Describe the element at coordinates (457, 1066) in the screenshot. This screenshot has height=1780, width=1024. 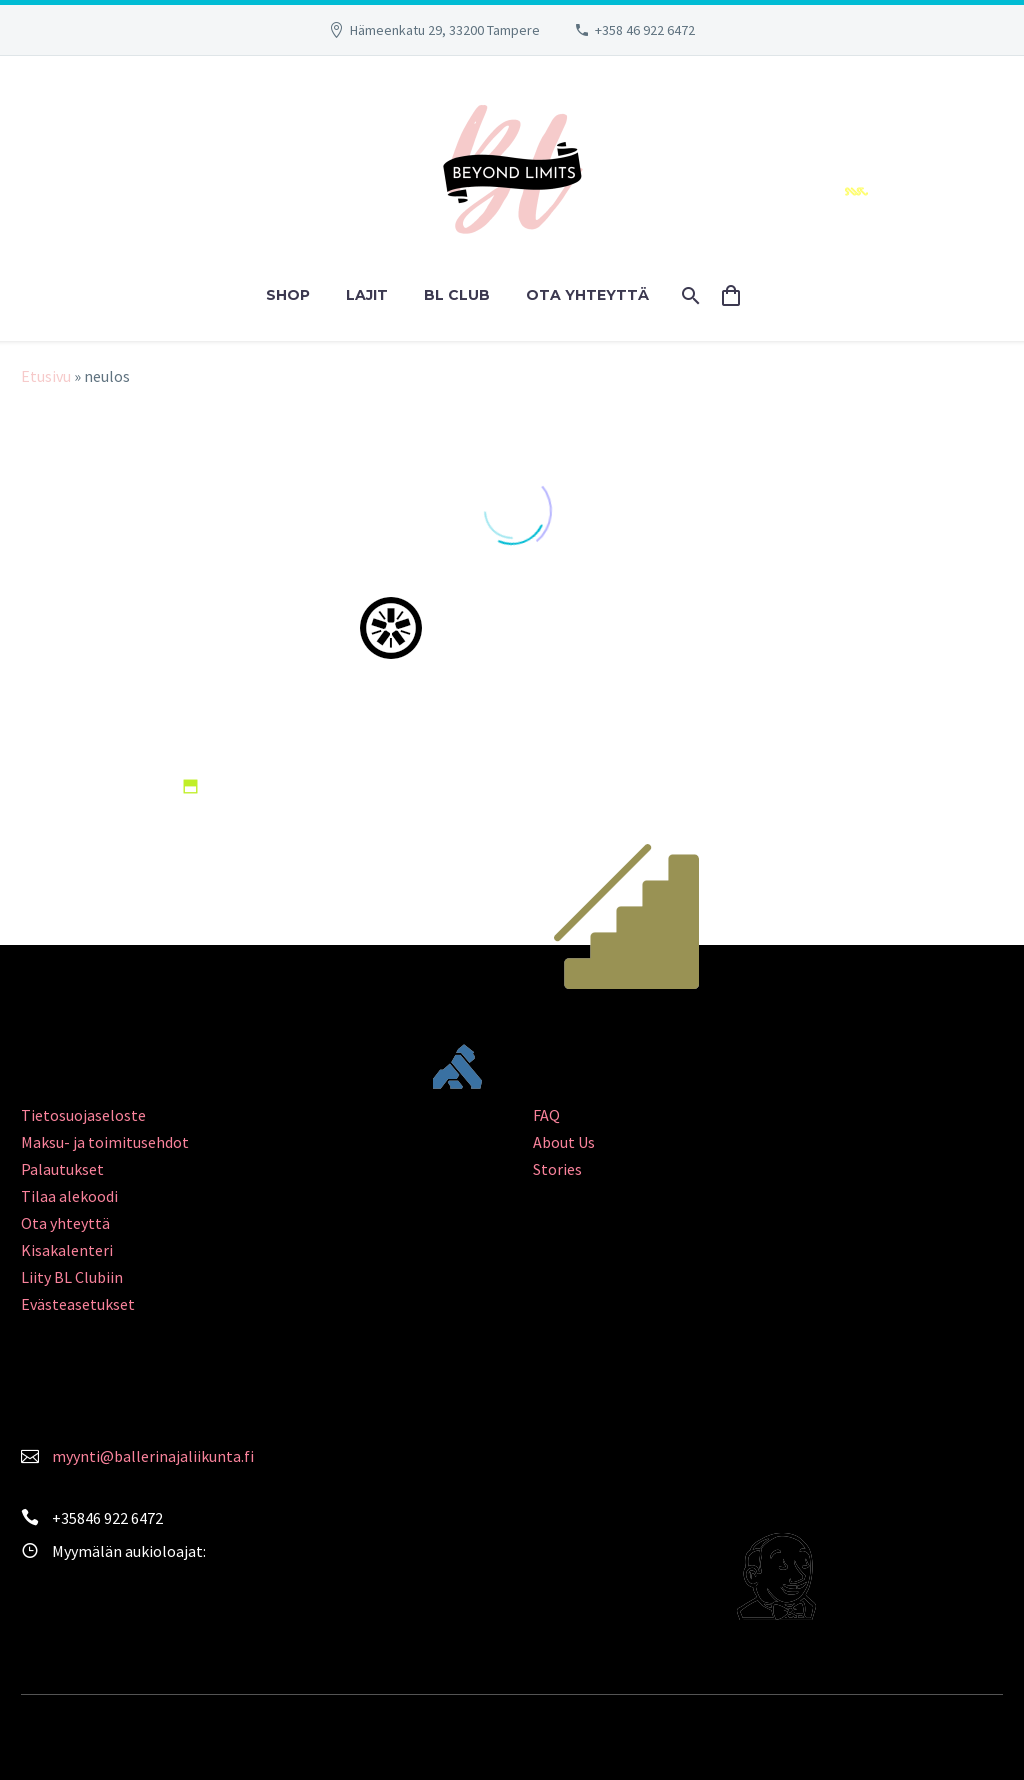
I see `Kong API gateway logo` at that location.